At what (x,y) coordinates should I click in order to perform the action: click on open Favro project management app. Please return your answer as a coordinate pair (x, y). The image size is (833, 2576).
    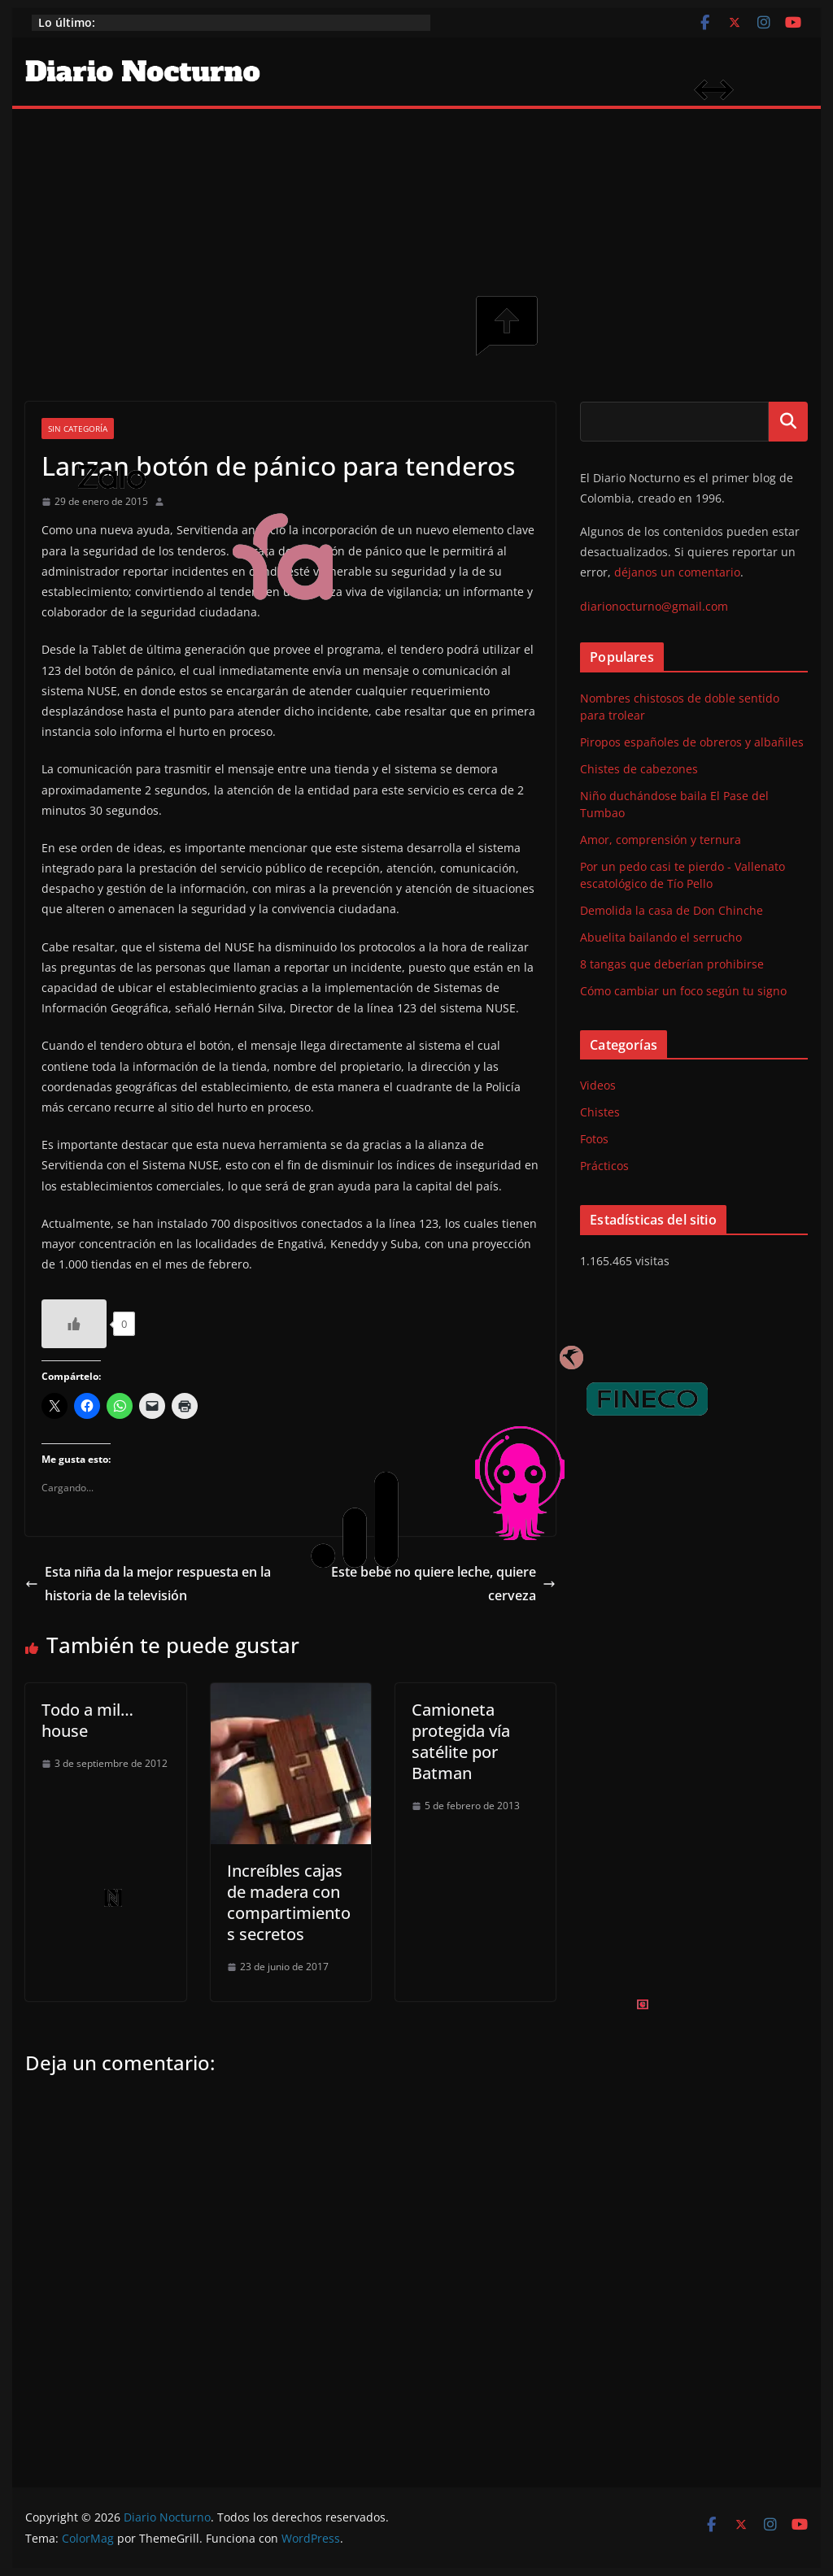
    Looking at the image, I should click on (282, 556).